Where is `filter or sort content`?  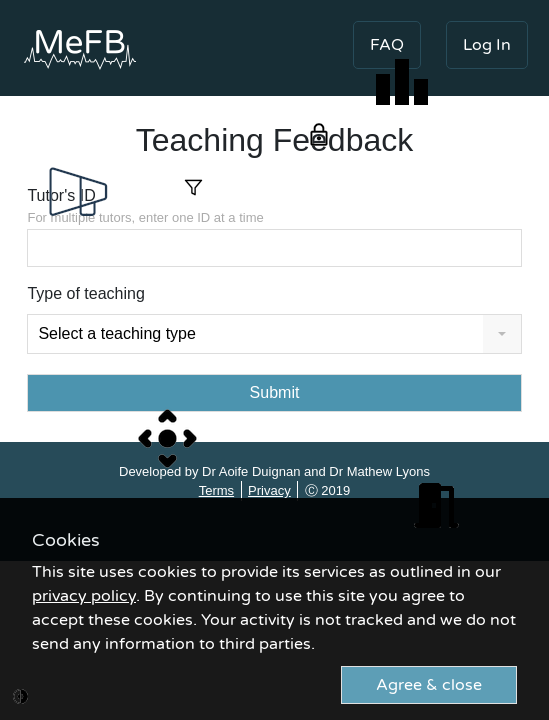 filter or sort content is located at coordinates (193, 187).